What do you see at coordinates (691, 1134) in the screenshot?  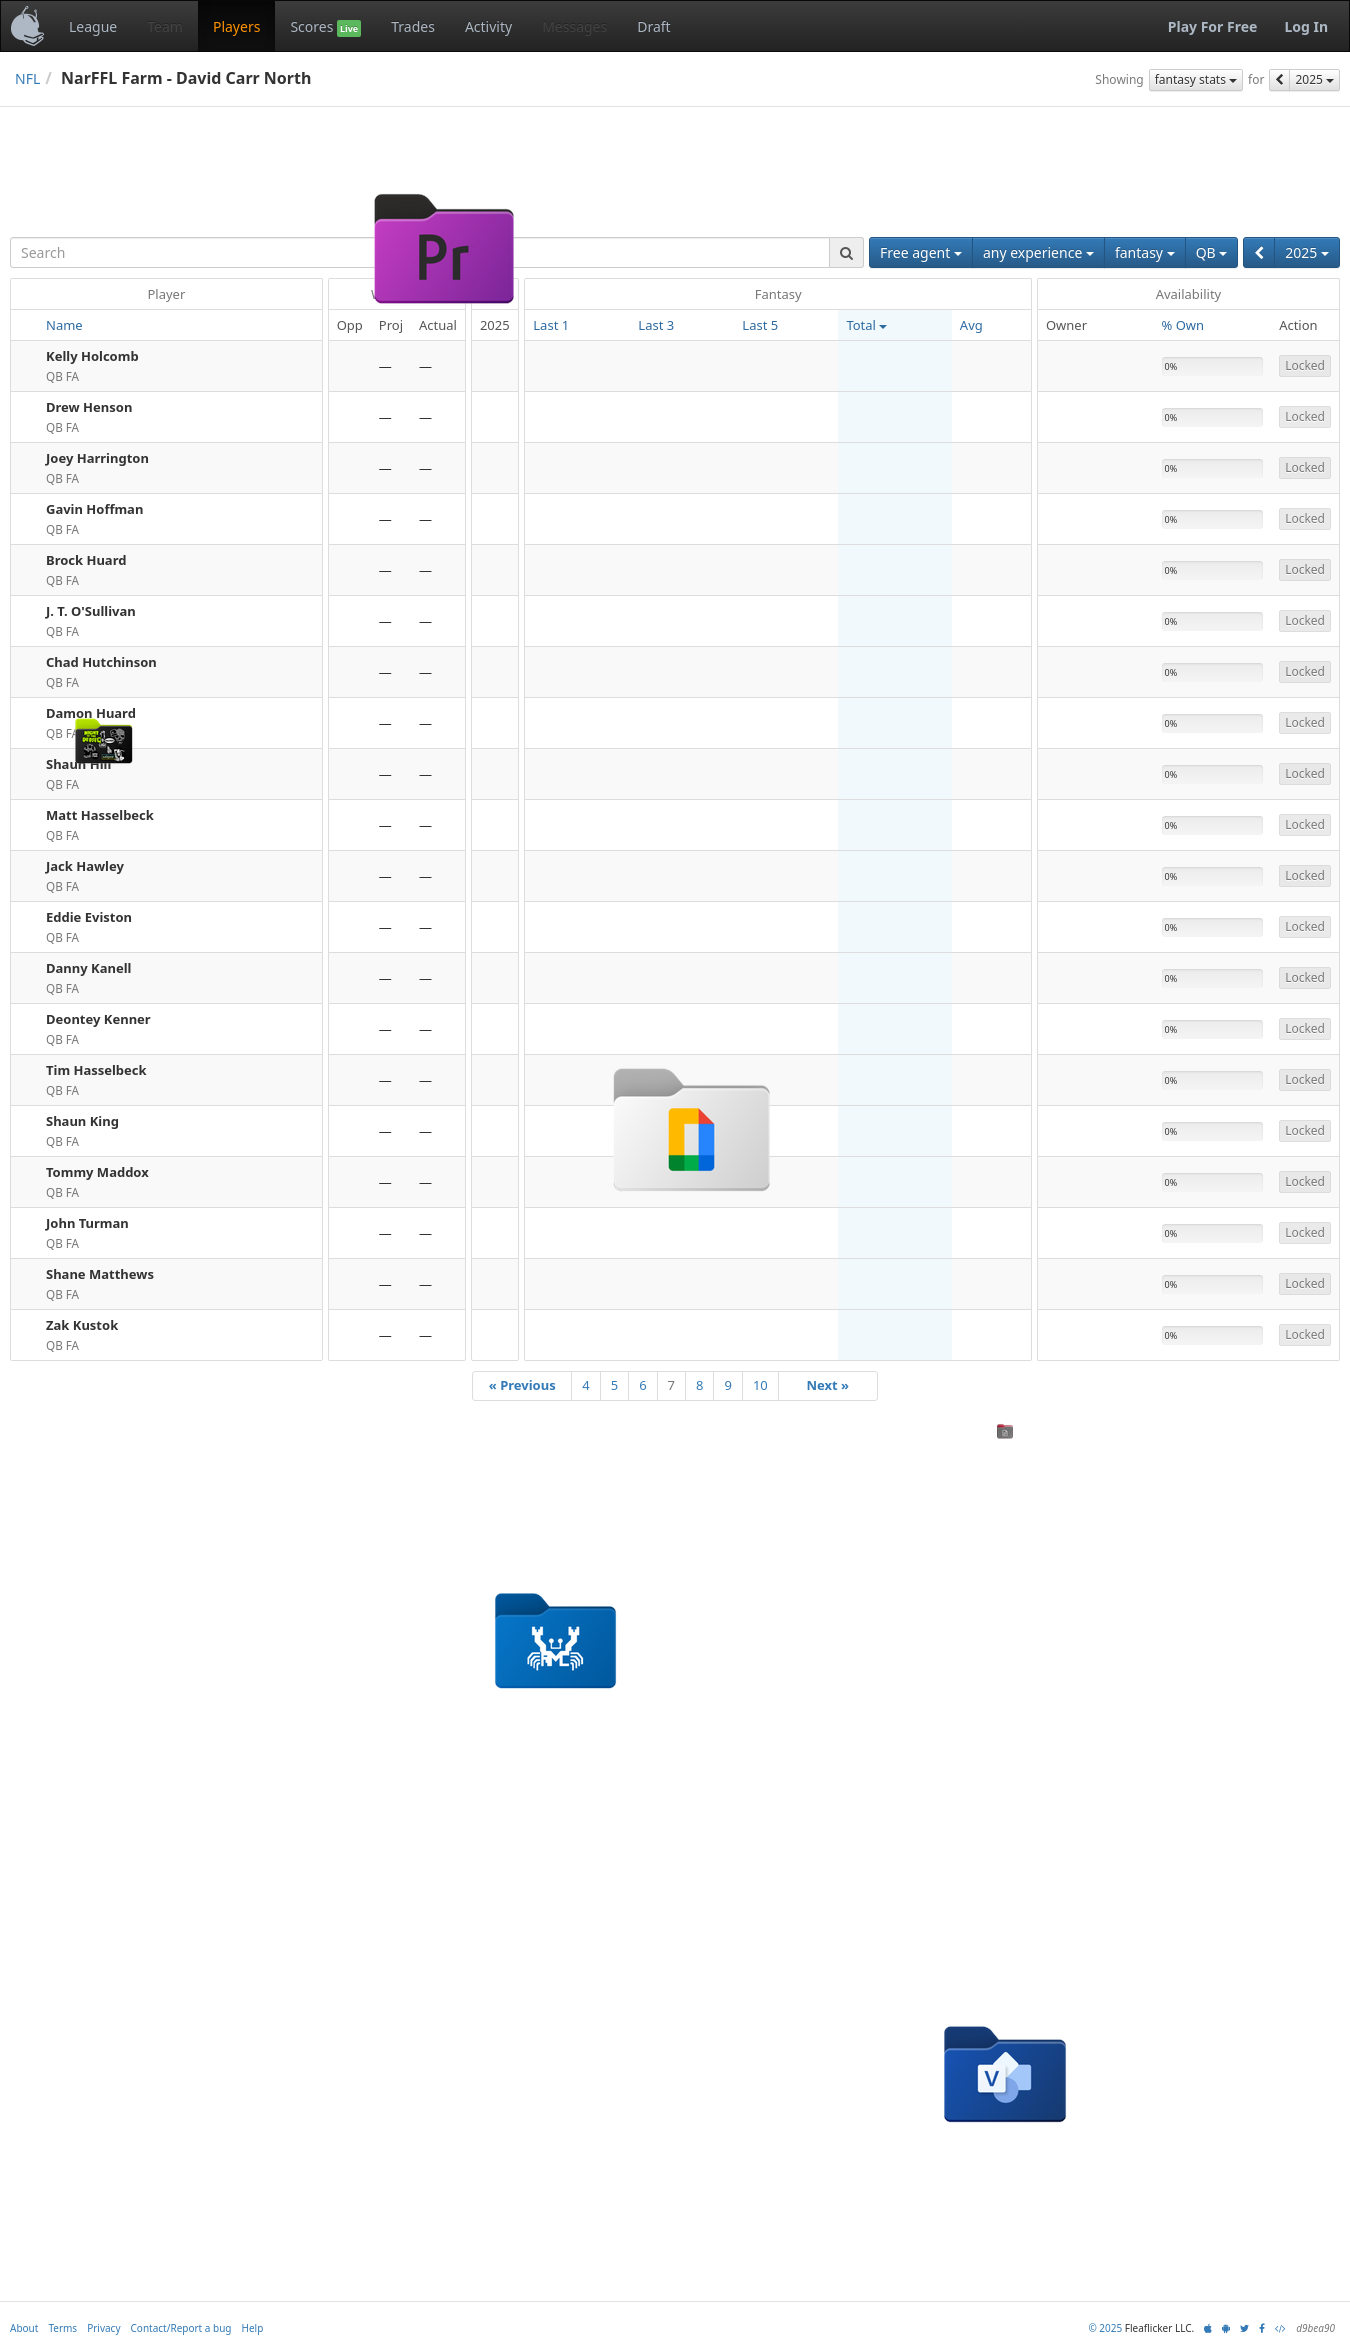 I see `open folder containing google docs files` at bounding box center [691, 1134].